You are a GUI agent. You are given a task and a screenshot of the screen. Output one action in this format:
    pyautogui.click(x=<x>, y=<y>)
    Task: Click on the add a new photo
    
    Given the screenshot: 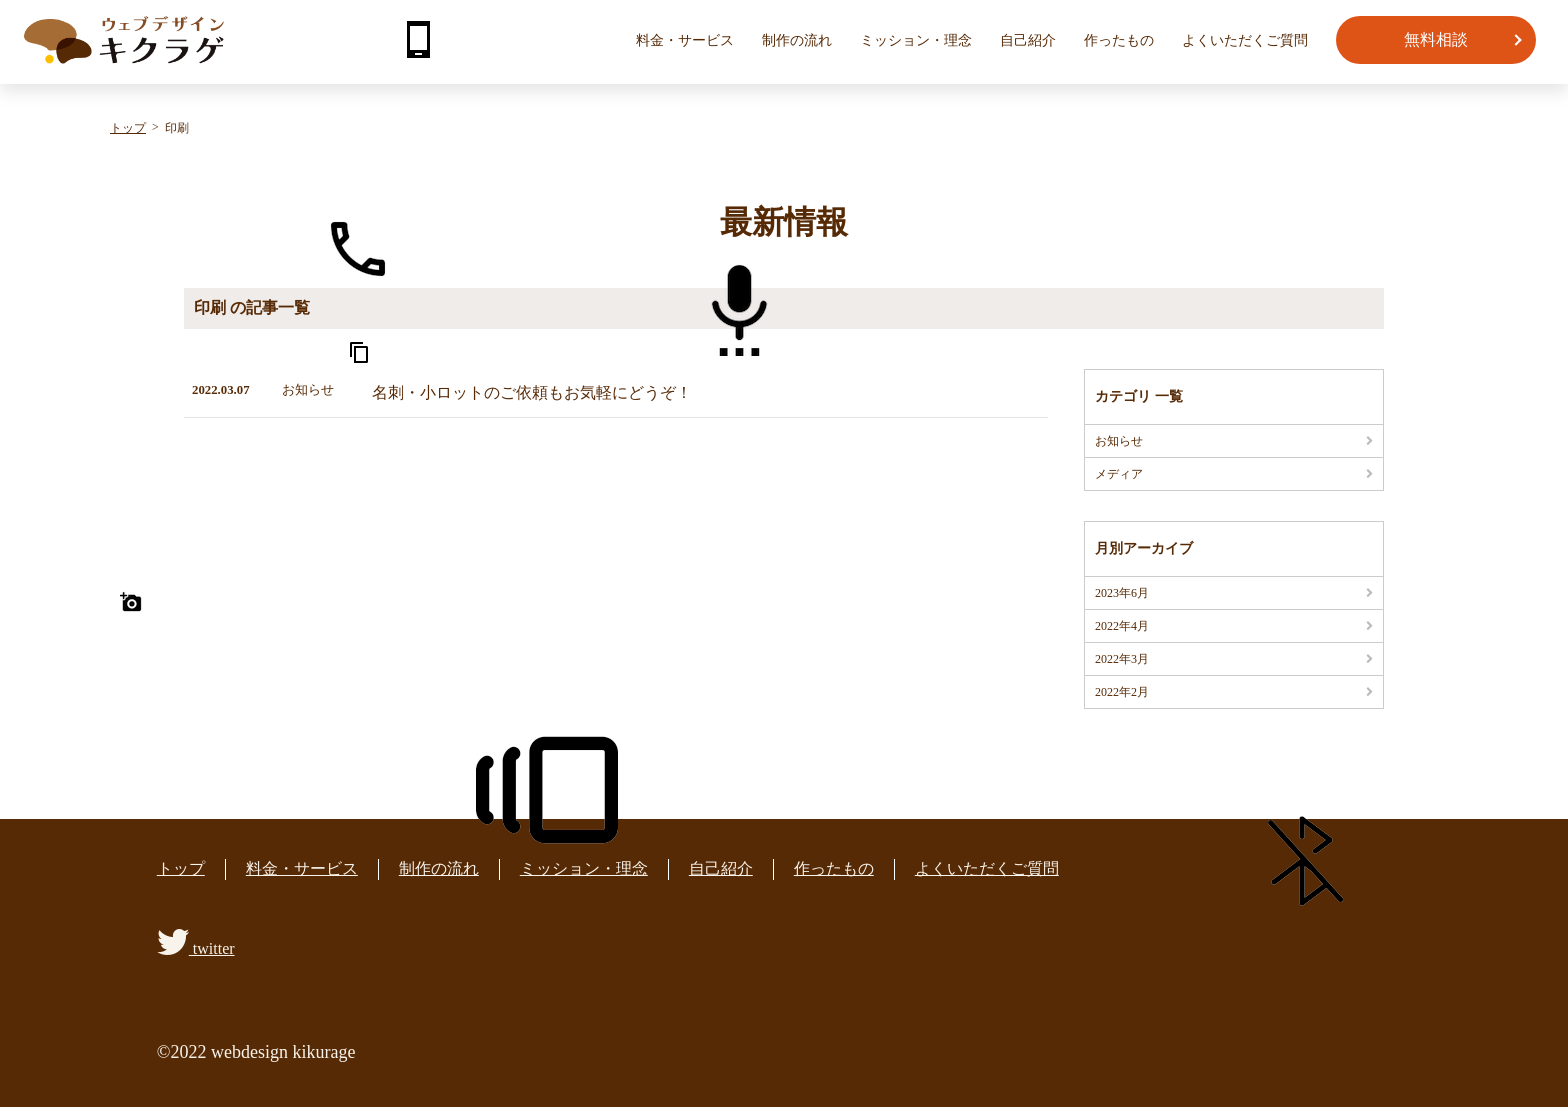 What is the action you would take?
    pyautogui.click(x=131, y=602)
    